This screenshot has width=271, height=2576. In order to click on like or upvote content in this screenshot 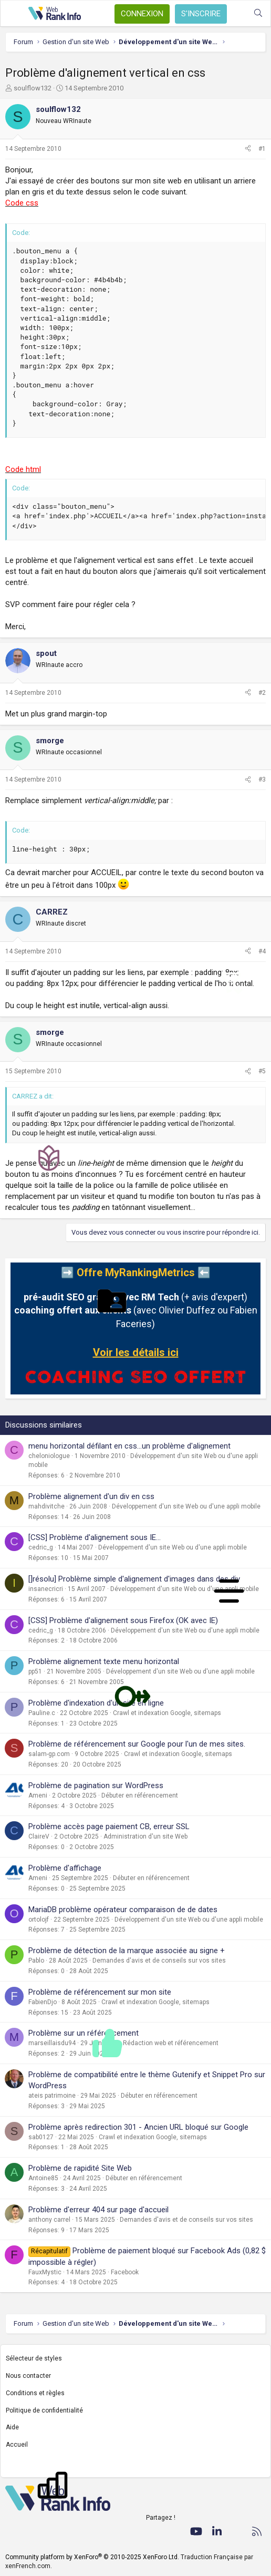, I will do `click(108, 2043)`.